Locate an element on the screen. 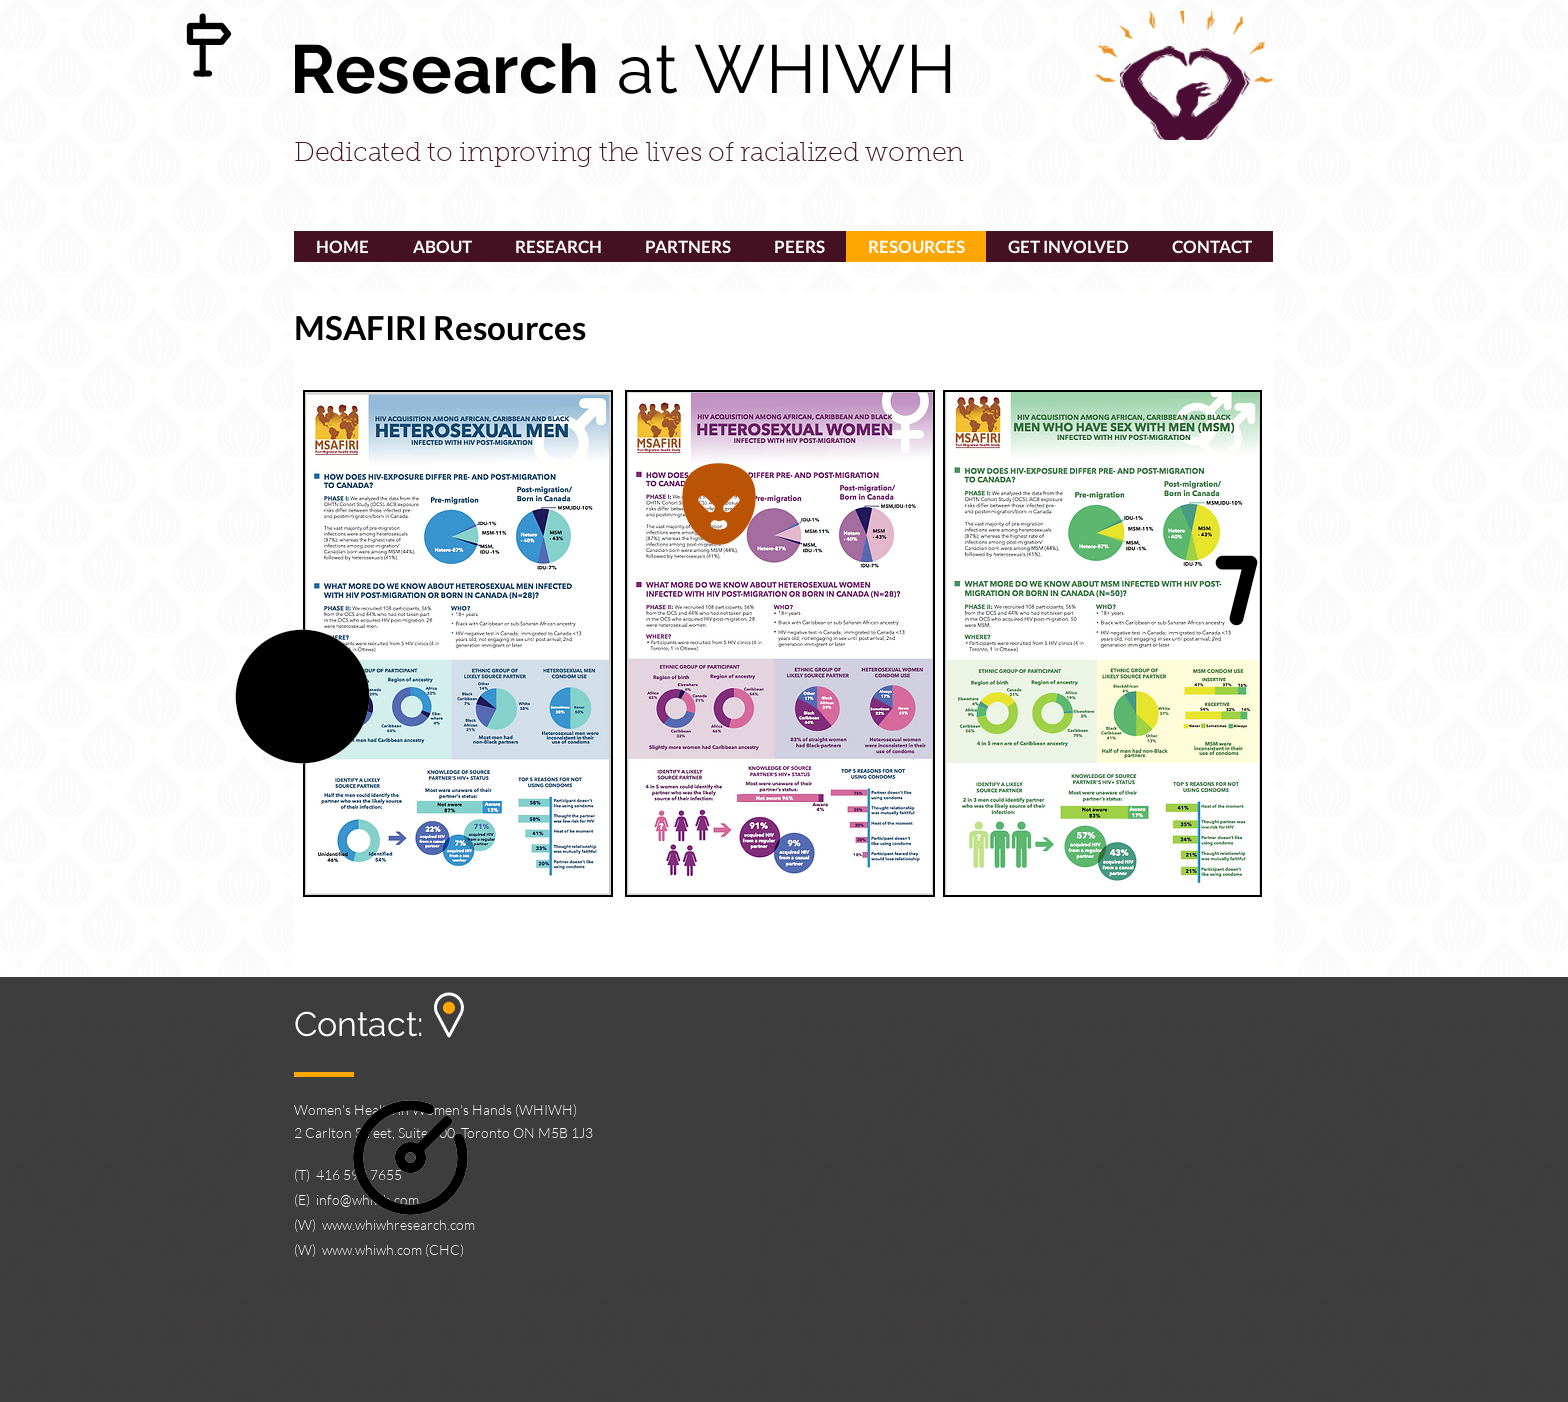 The width and height of the screenshot is (1568, 1402). view performance or speed metrics is located at coordinates (410, 1157).